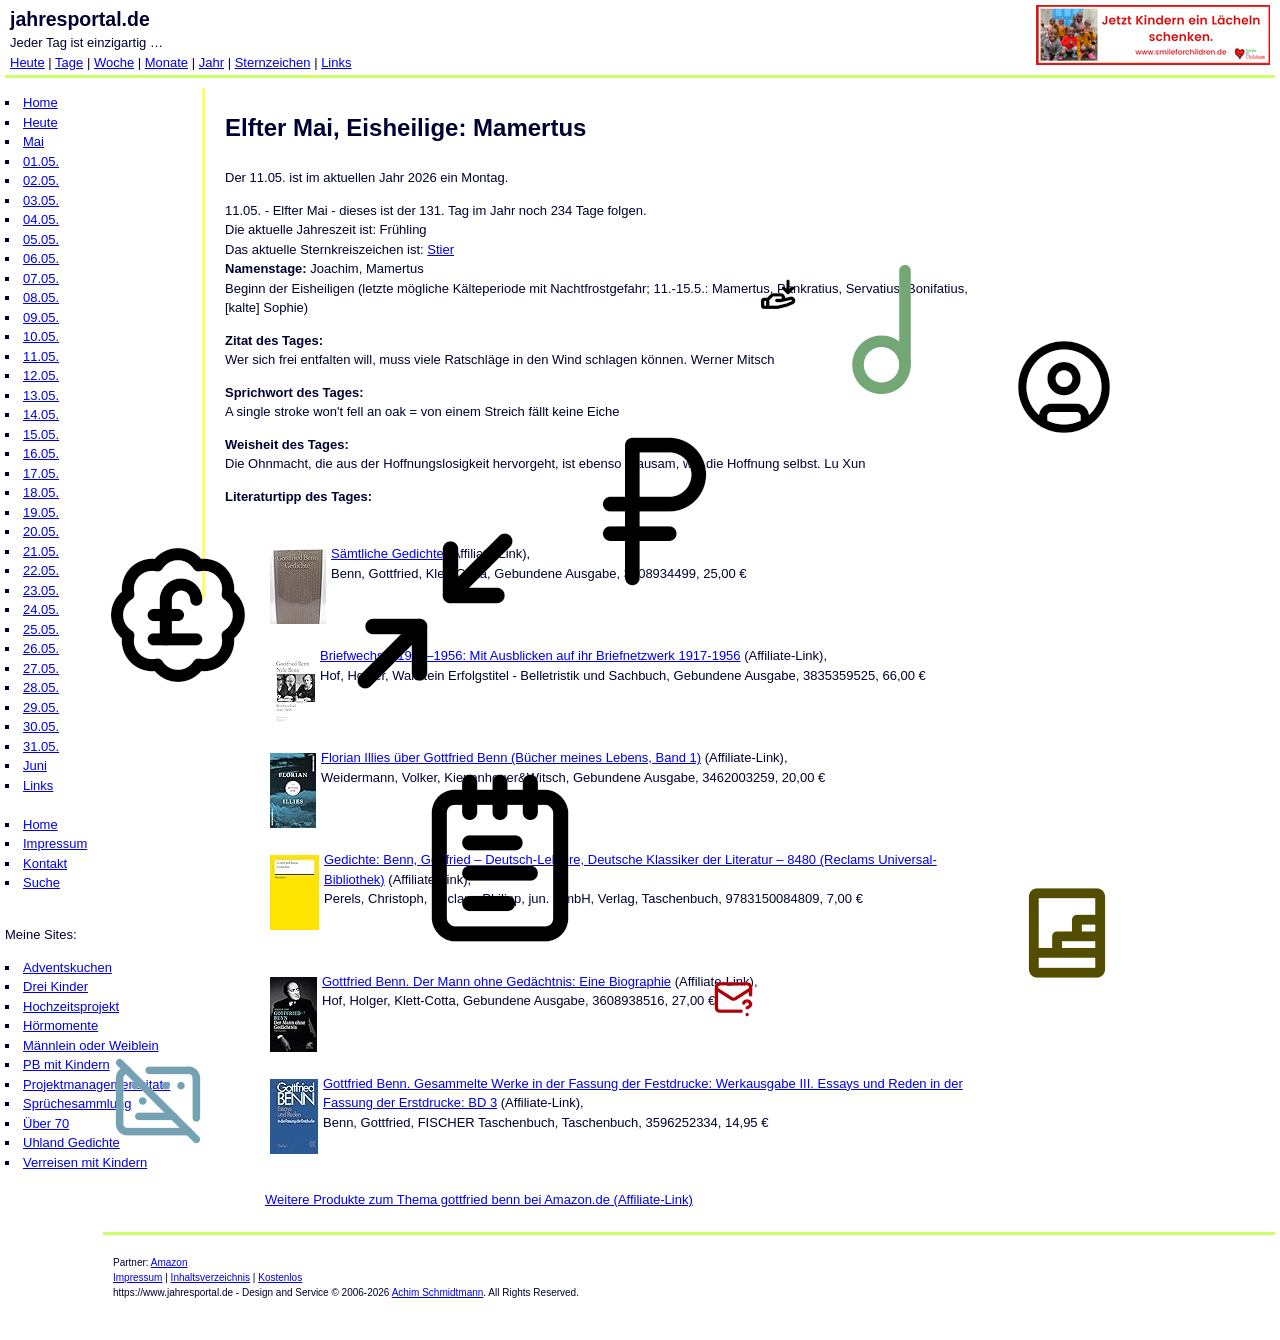 This screenshot has height=1340, width=1280. What do you see at coordinates (158, 1101) in the screenshot?
I see `disable keyboard input` at bounding box center [158, 1101].